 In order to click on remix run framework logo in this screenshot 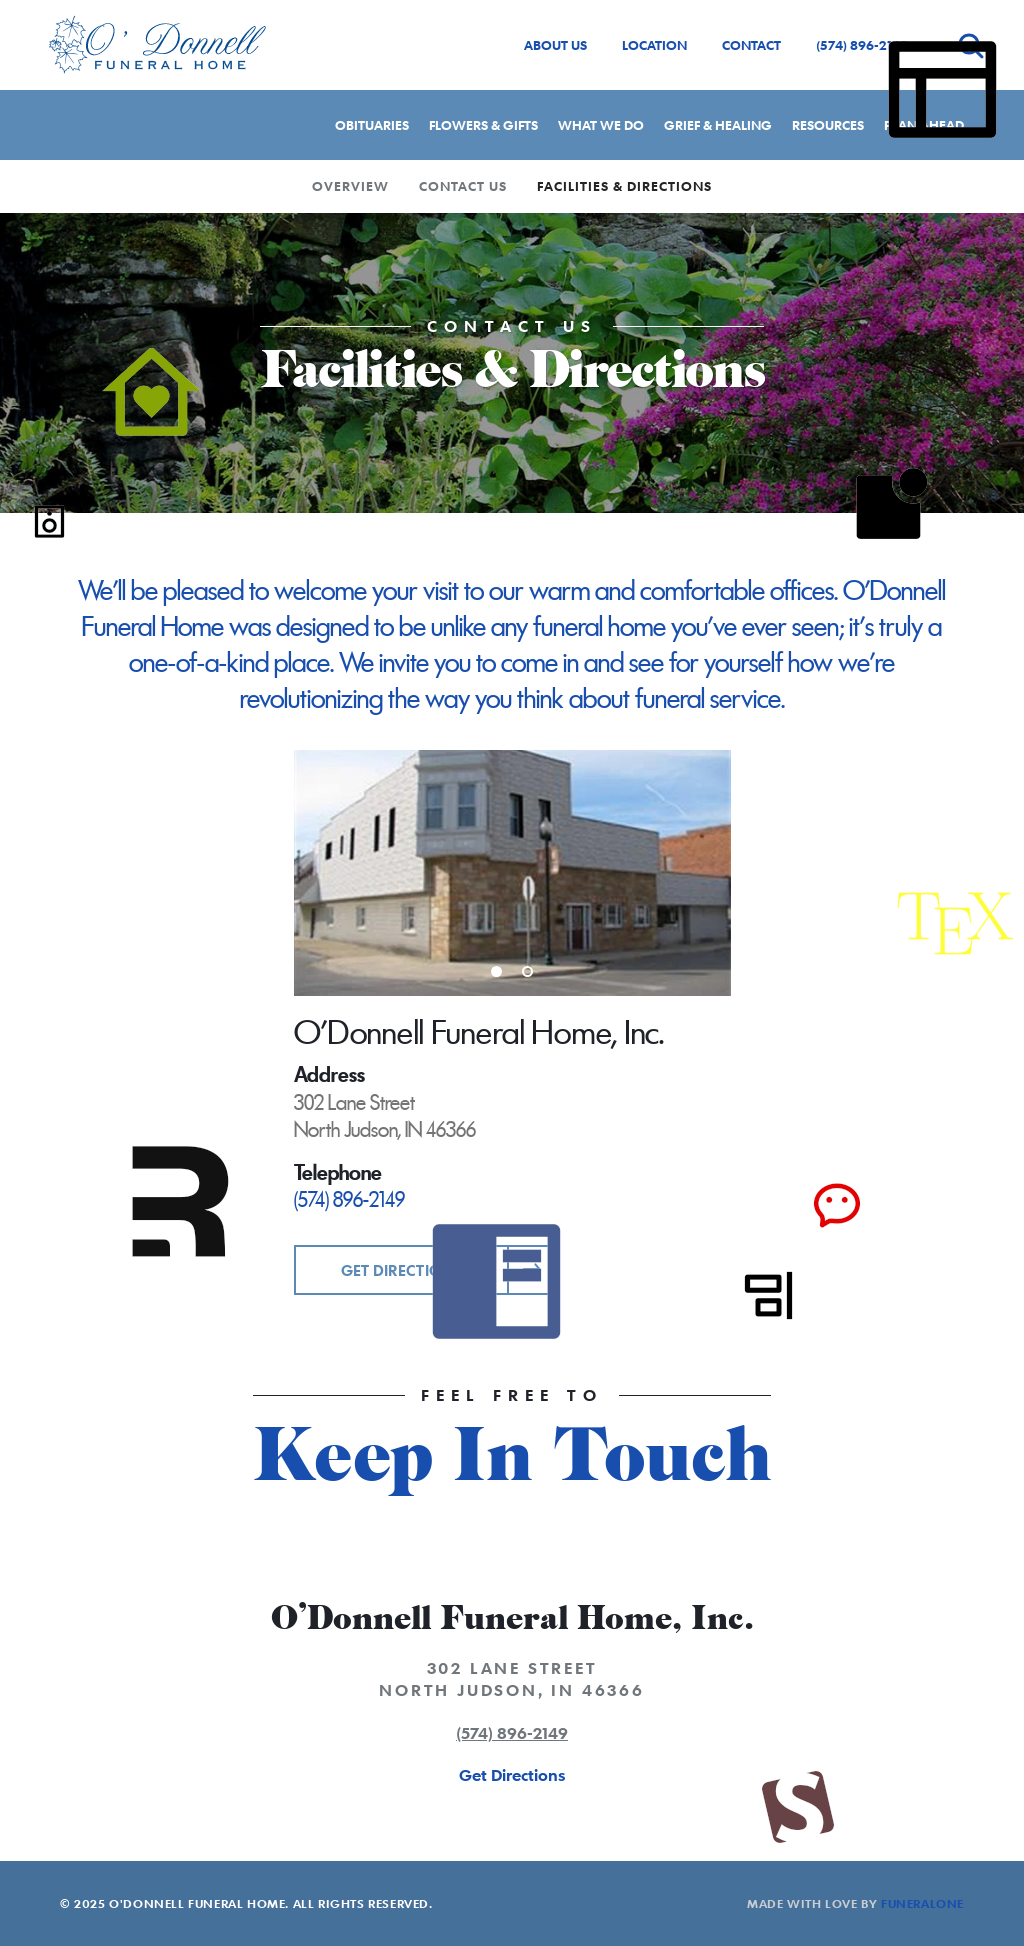, I will do `click(181, 1207)`.